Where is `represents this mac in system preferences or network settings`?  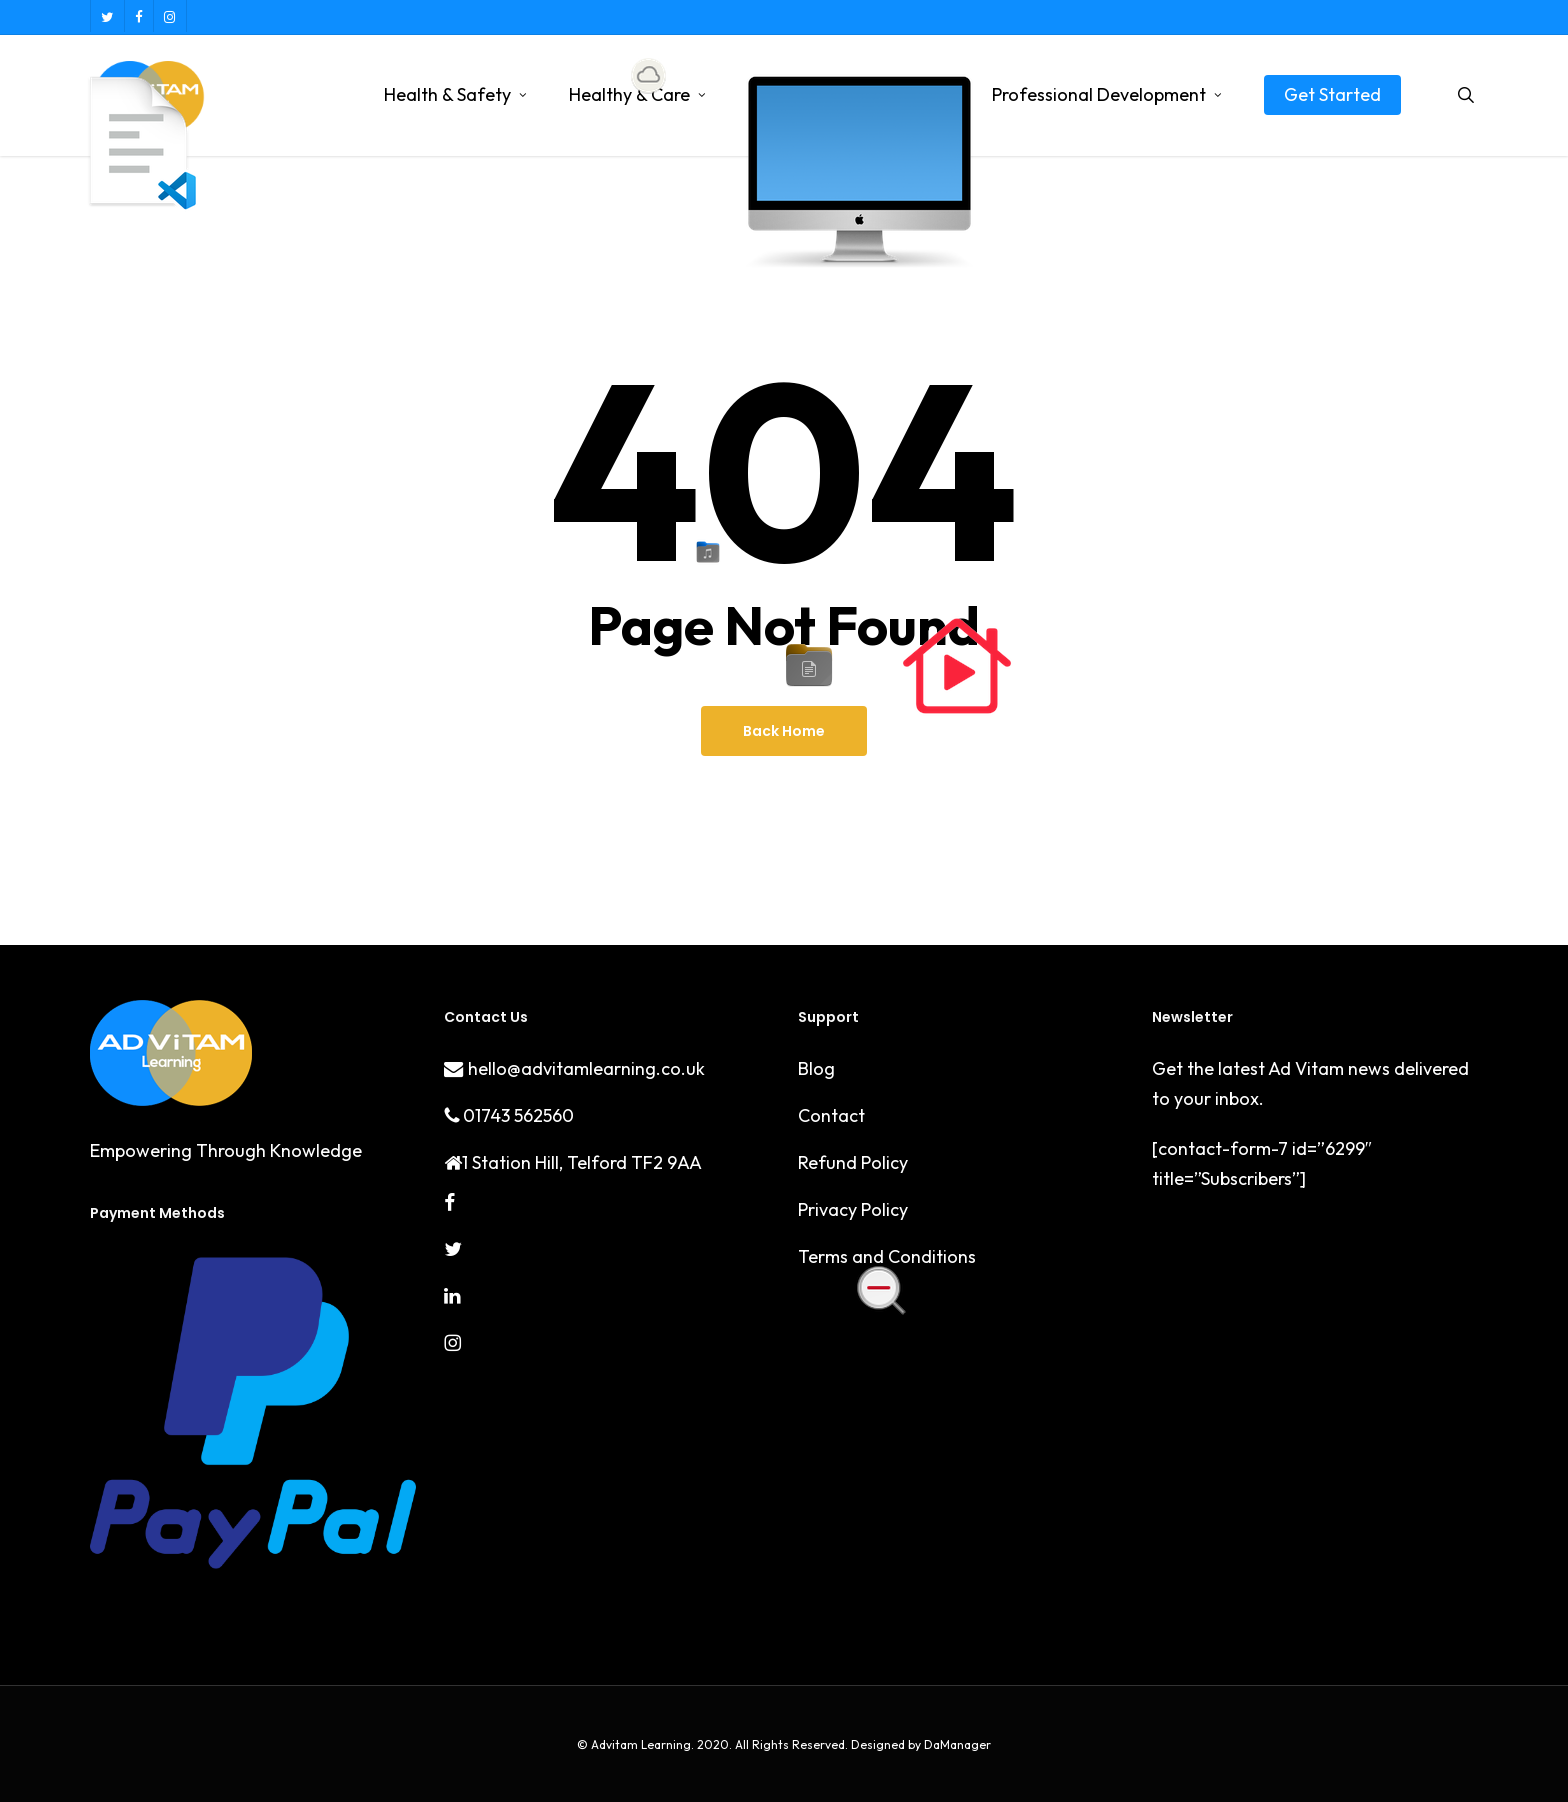
represents this mac in system preferences or network settings is located at coordinates (859, 158).